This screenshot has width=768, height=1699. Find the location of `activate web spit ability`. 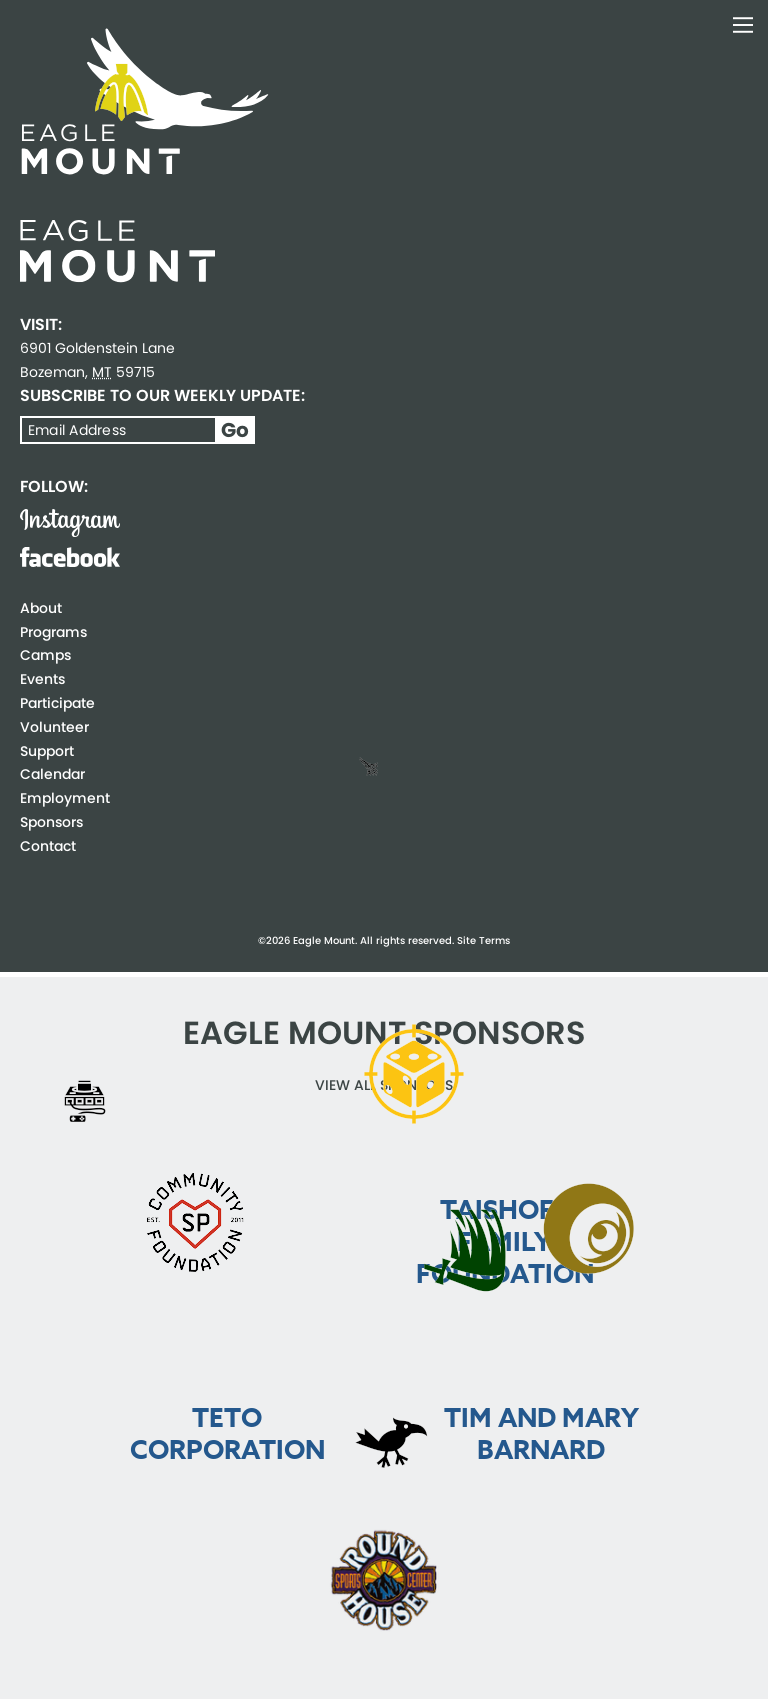

activate web spit ability is located at coordinates (368, 766).